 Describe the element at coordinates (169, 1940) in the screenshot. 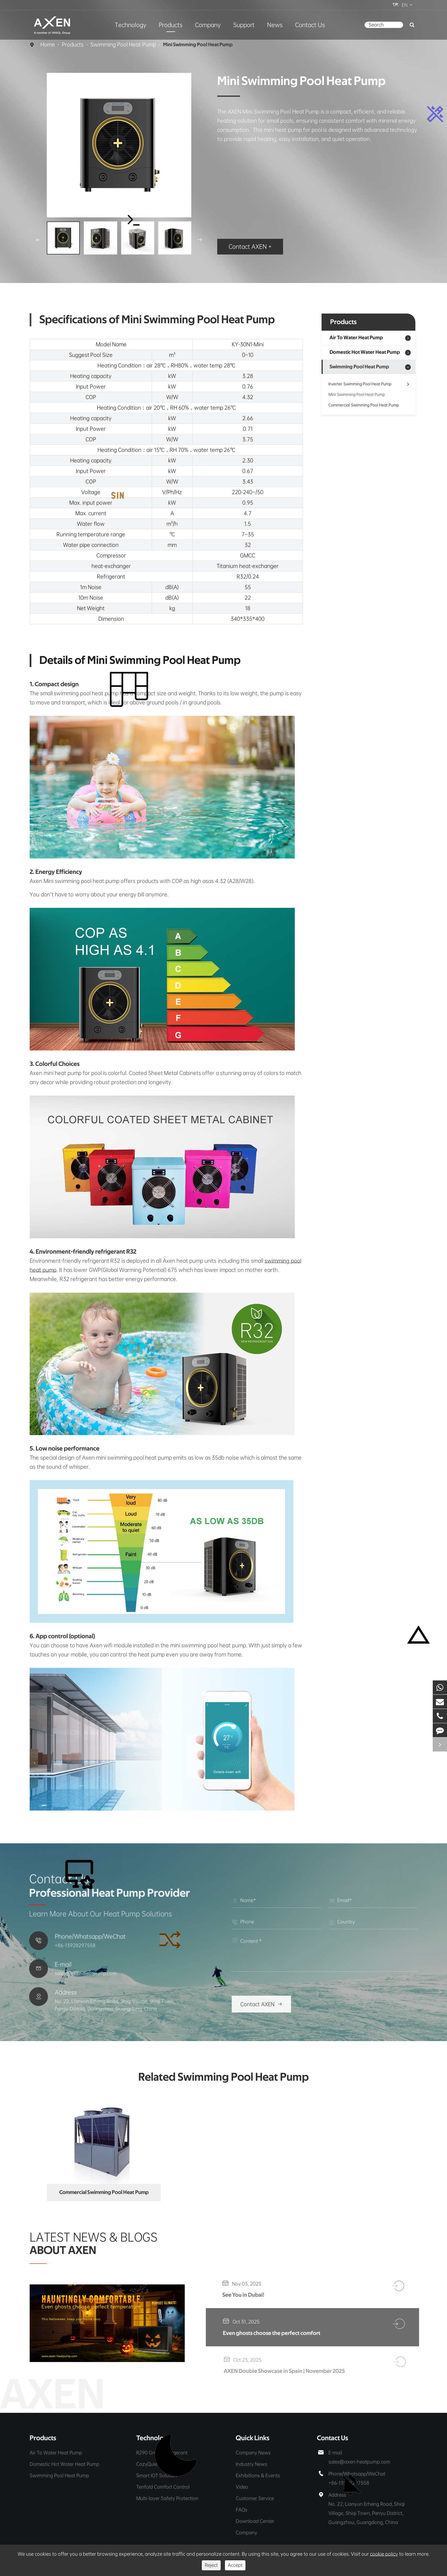

I see `shuffle or randomize playback order` at that location.